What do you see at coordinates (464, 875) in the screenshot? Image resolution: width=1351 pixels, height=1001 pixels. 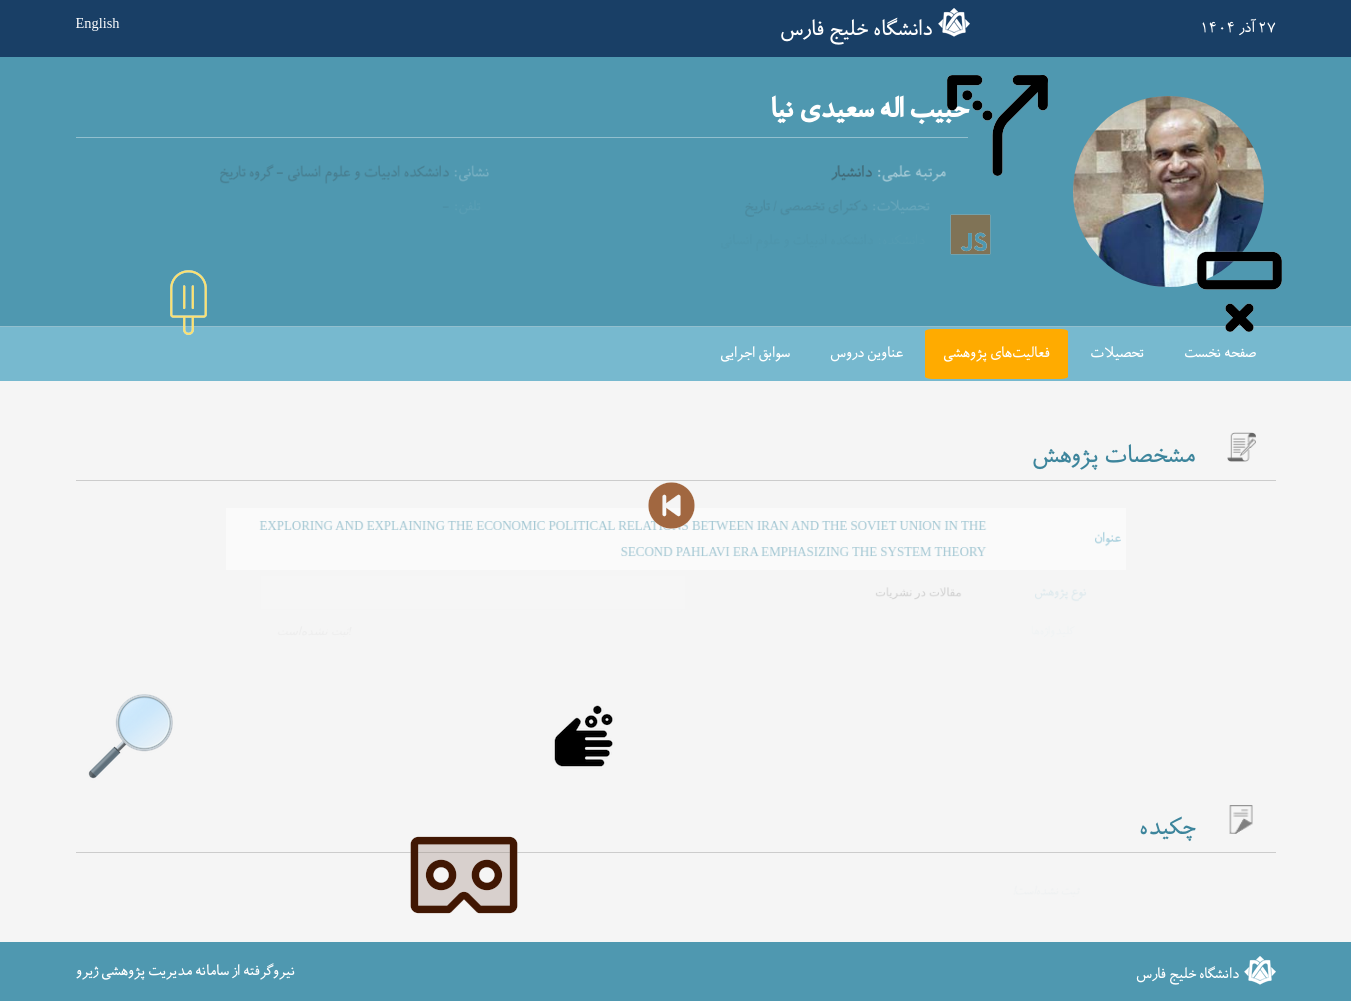 I see `launch virtual reality or VR mode` at bounding box center [464, 875].